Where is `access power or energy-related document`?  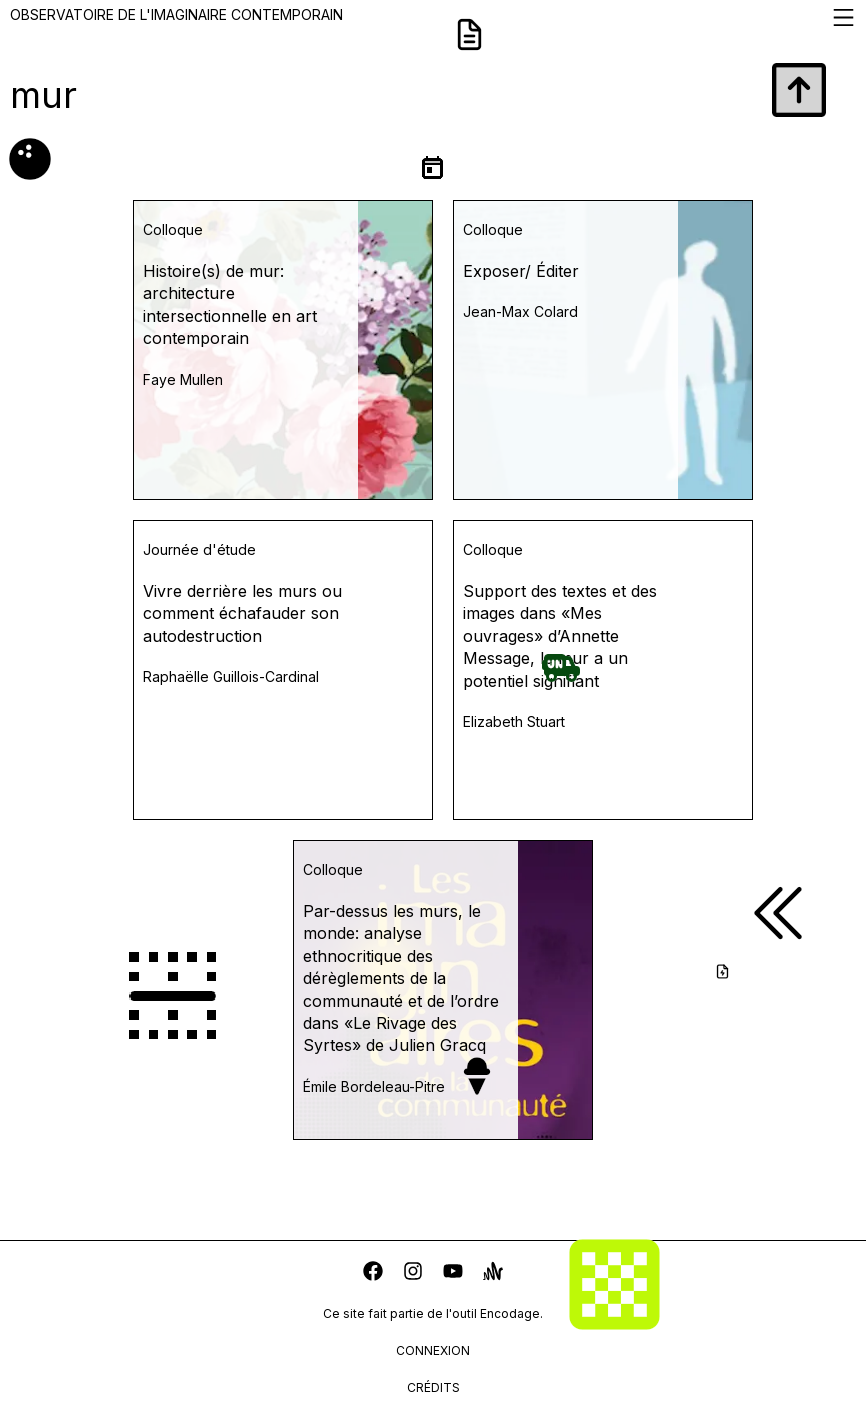 access power or energy-related document is located at coordinates (722, 971).